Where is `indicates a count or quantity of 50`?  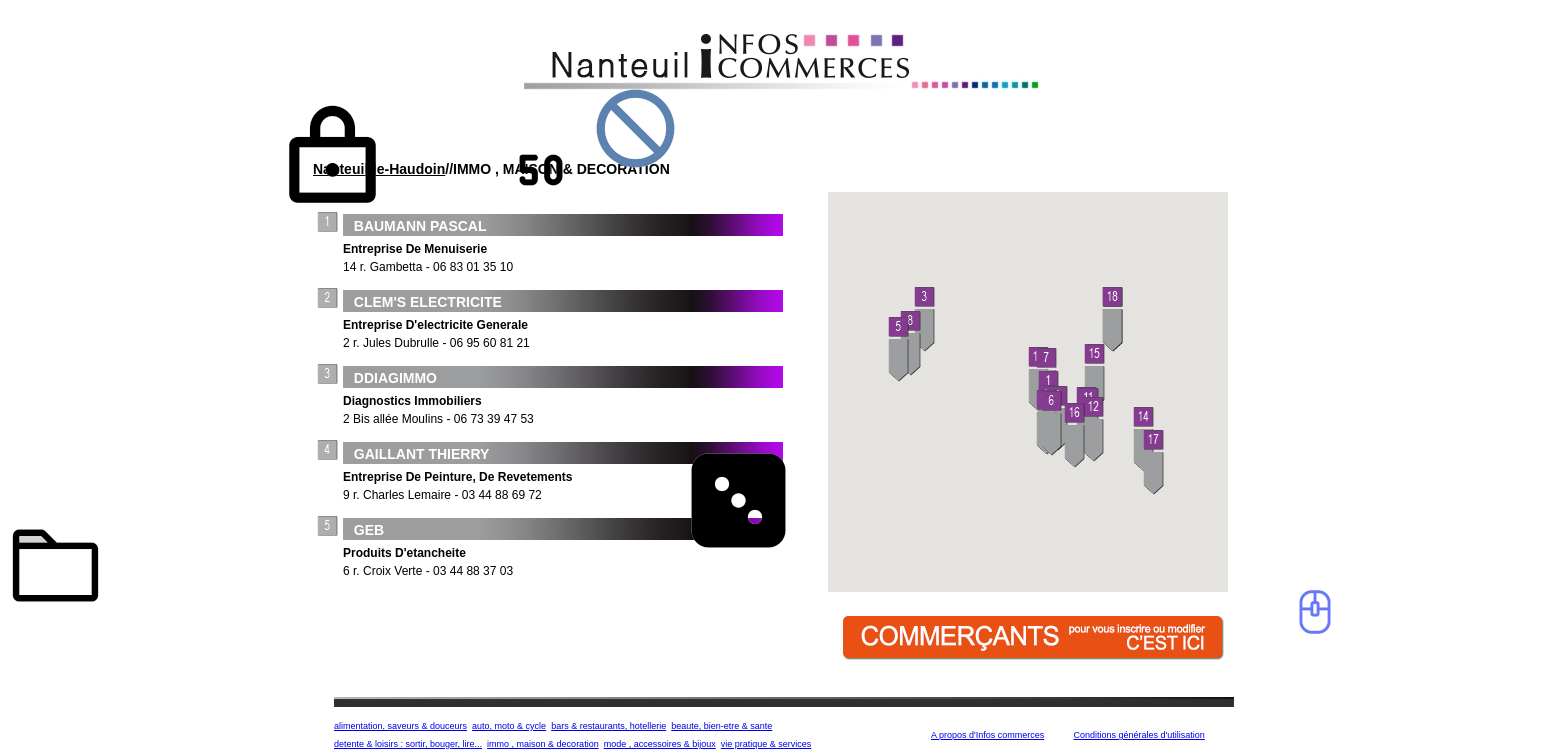 indicates a count or quantity of 50 is located at coordinates (541, 170).